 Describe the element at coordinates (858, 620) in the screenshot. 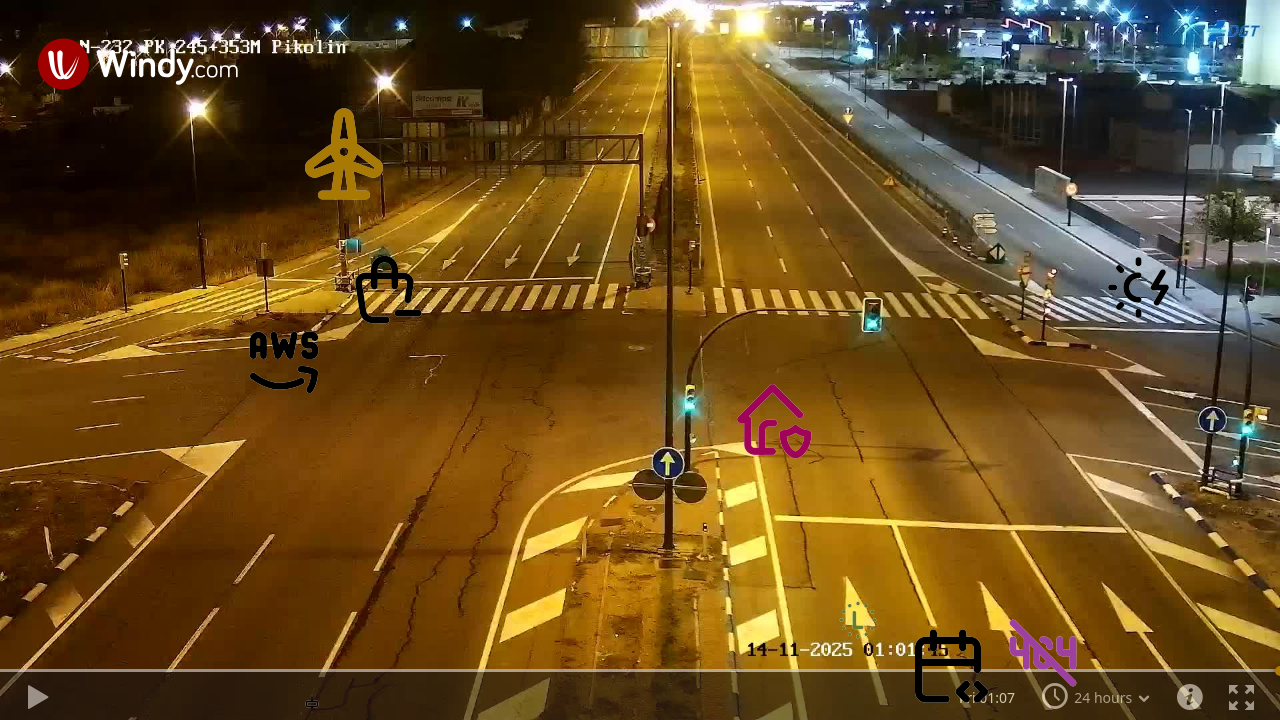

I see `indicates a loading or processing state` at that location.